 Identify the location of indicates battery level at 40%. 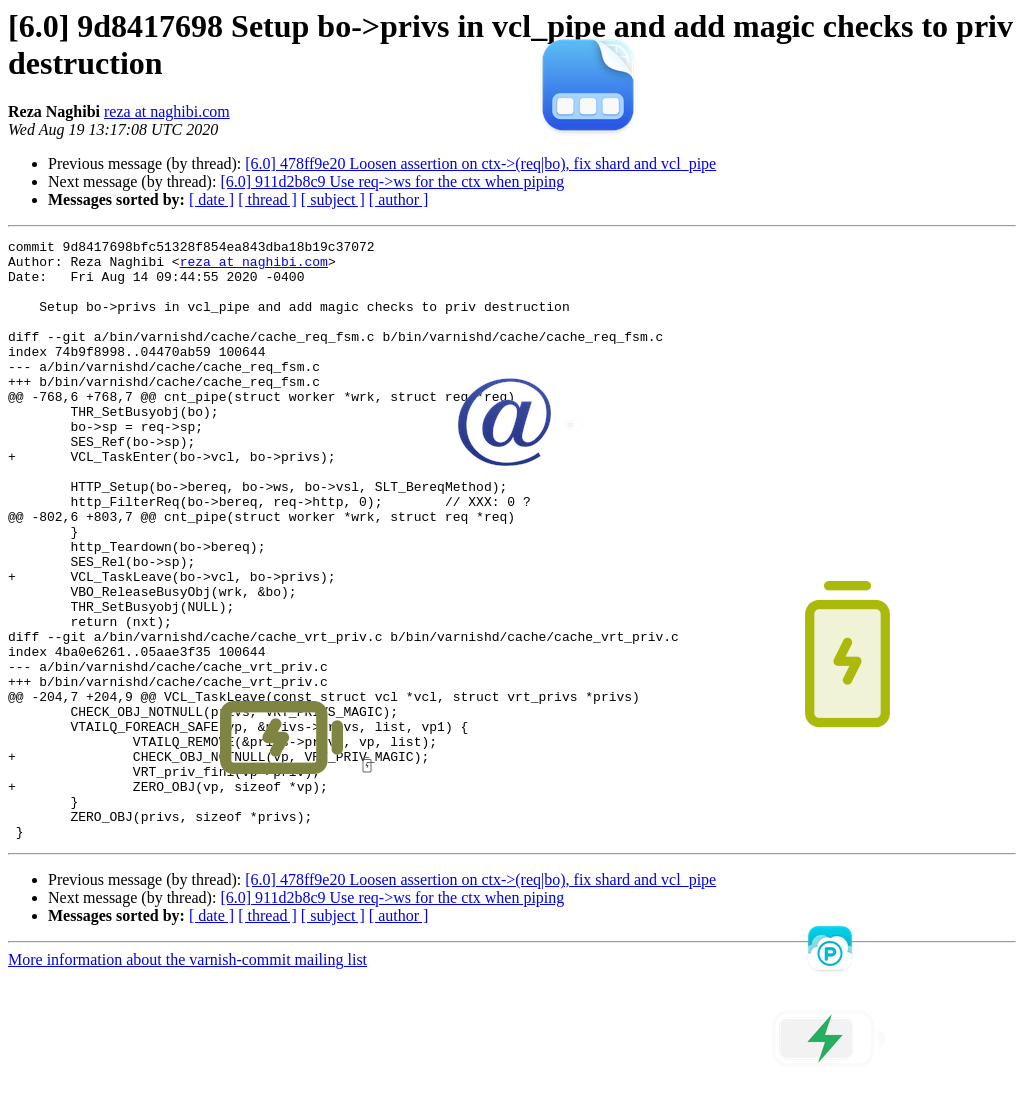
(575, 425).